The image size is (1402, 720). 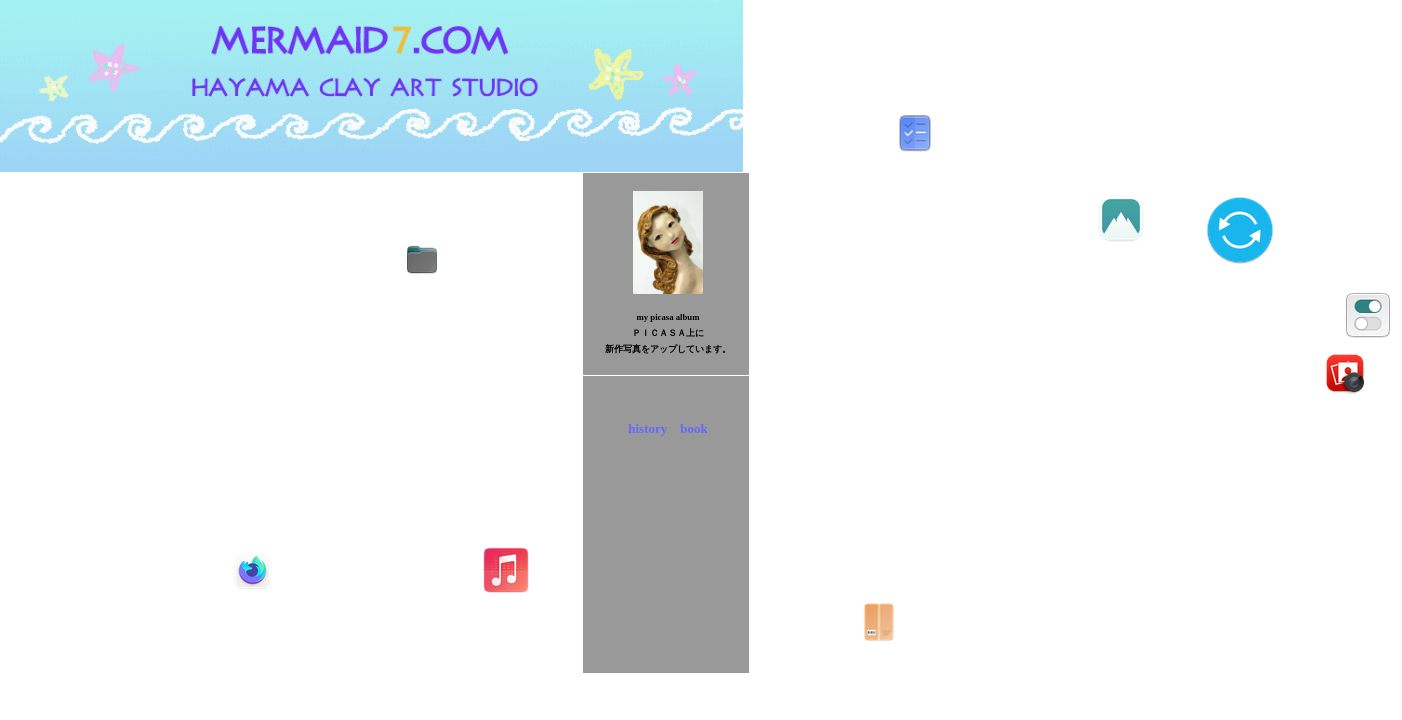 I want to click on open folder to view contents, so click(x=422, y=259).